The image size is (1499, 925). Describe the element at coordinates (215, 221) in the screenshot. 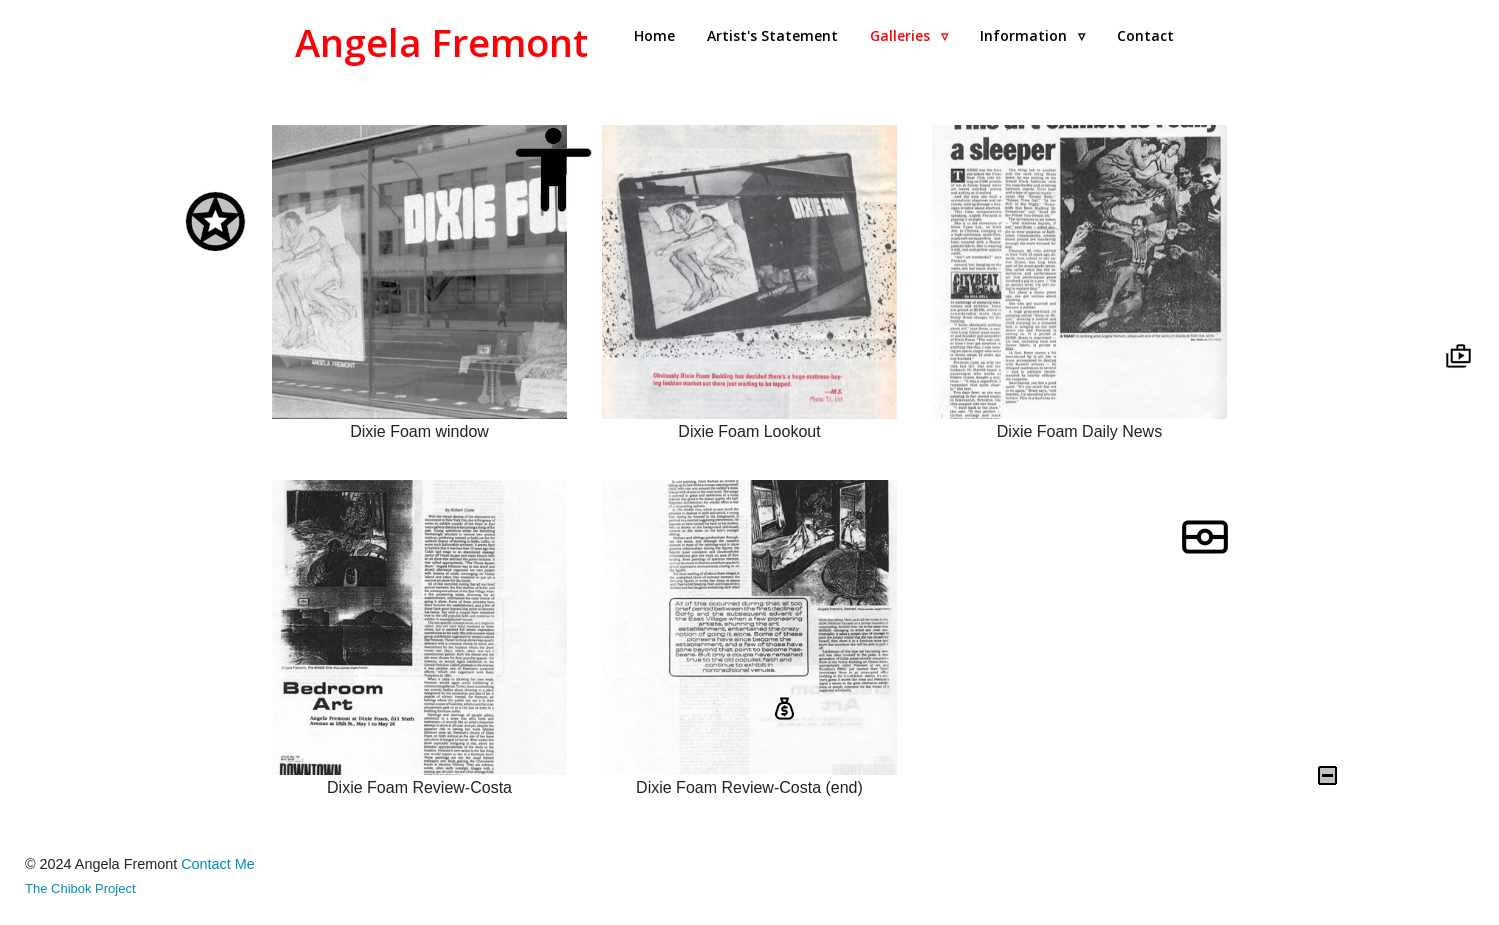

I see `view favorites or starred items` at that location.